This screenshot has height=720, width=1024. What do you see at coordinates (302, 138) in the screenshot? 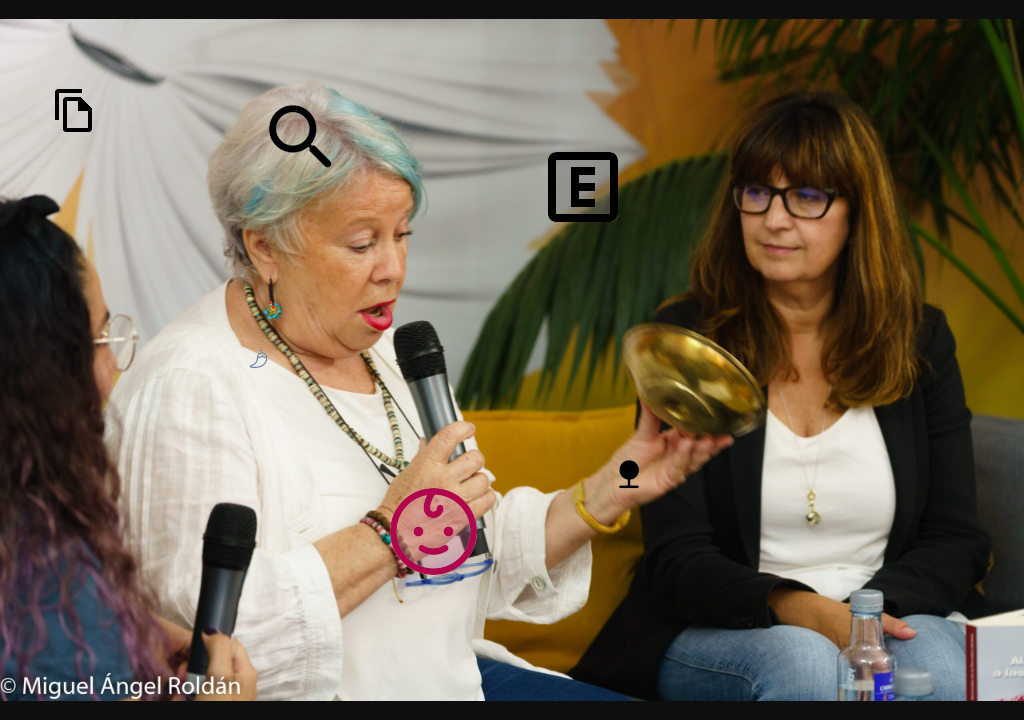
I see `search for content or items` at bounding box center [302, 138].